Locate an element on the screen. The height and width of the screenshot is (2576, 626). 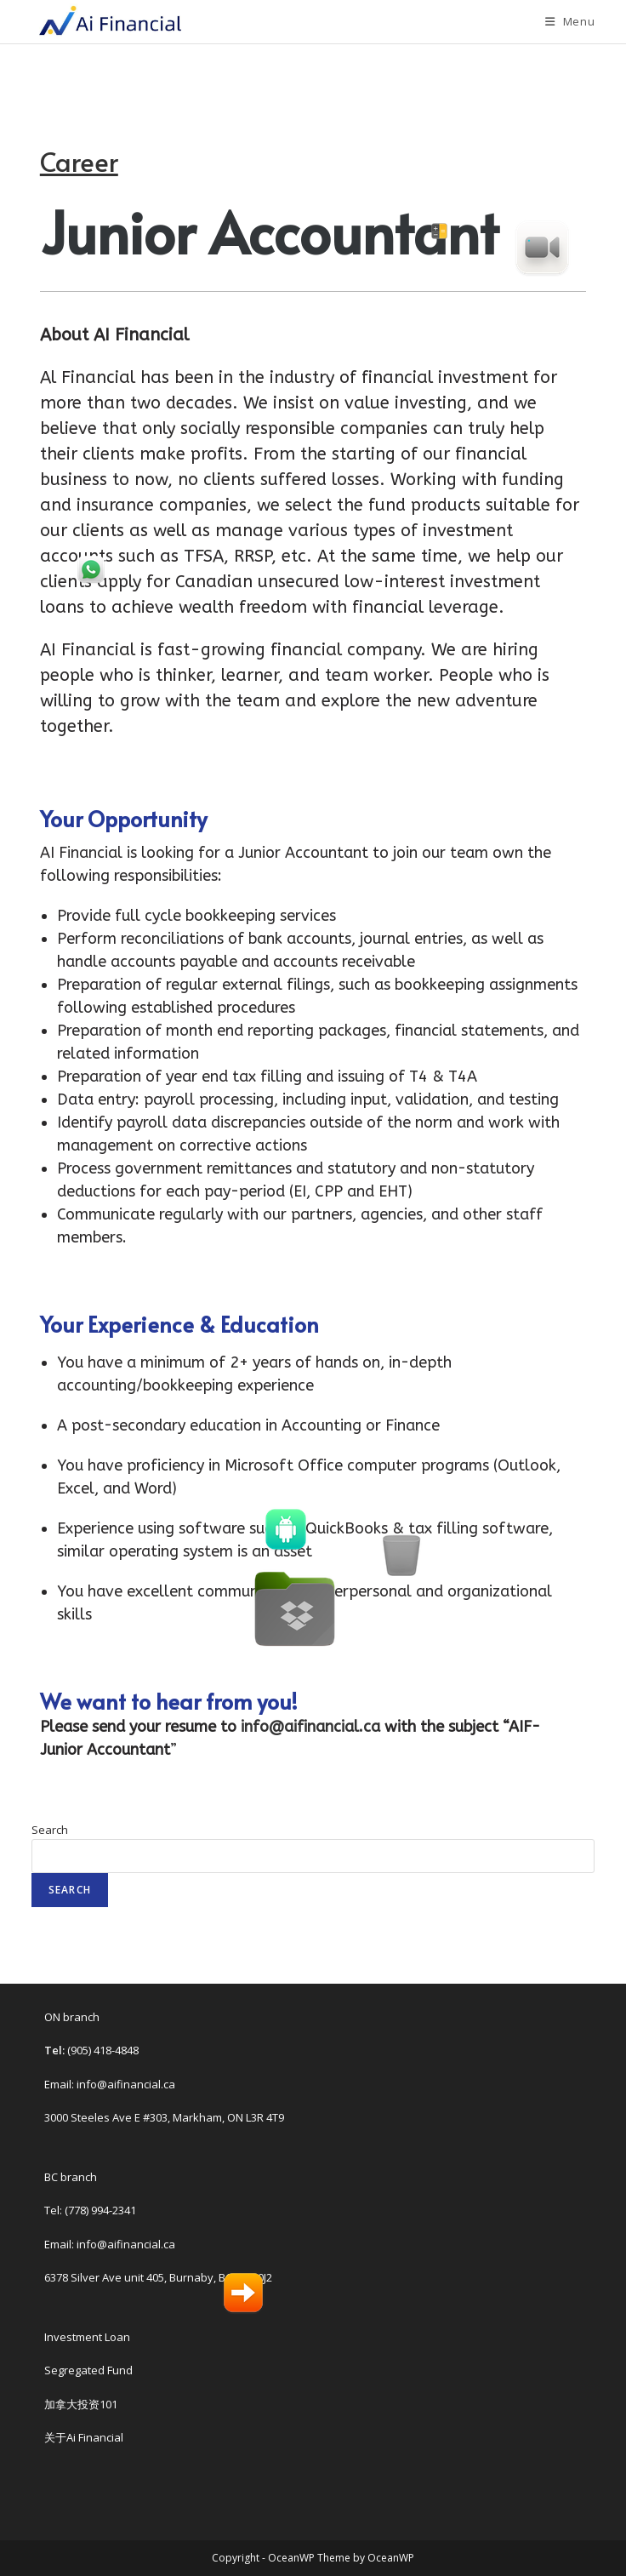
launch anbox android emulator is located at coordinates (286, 1529).